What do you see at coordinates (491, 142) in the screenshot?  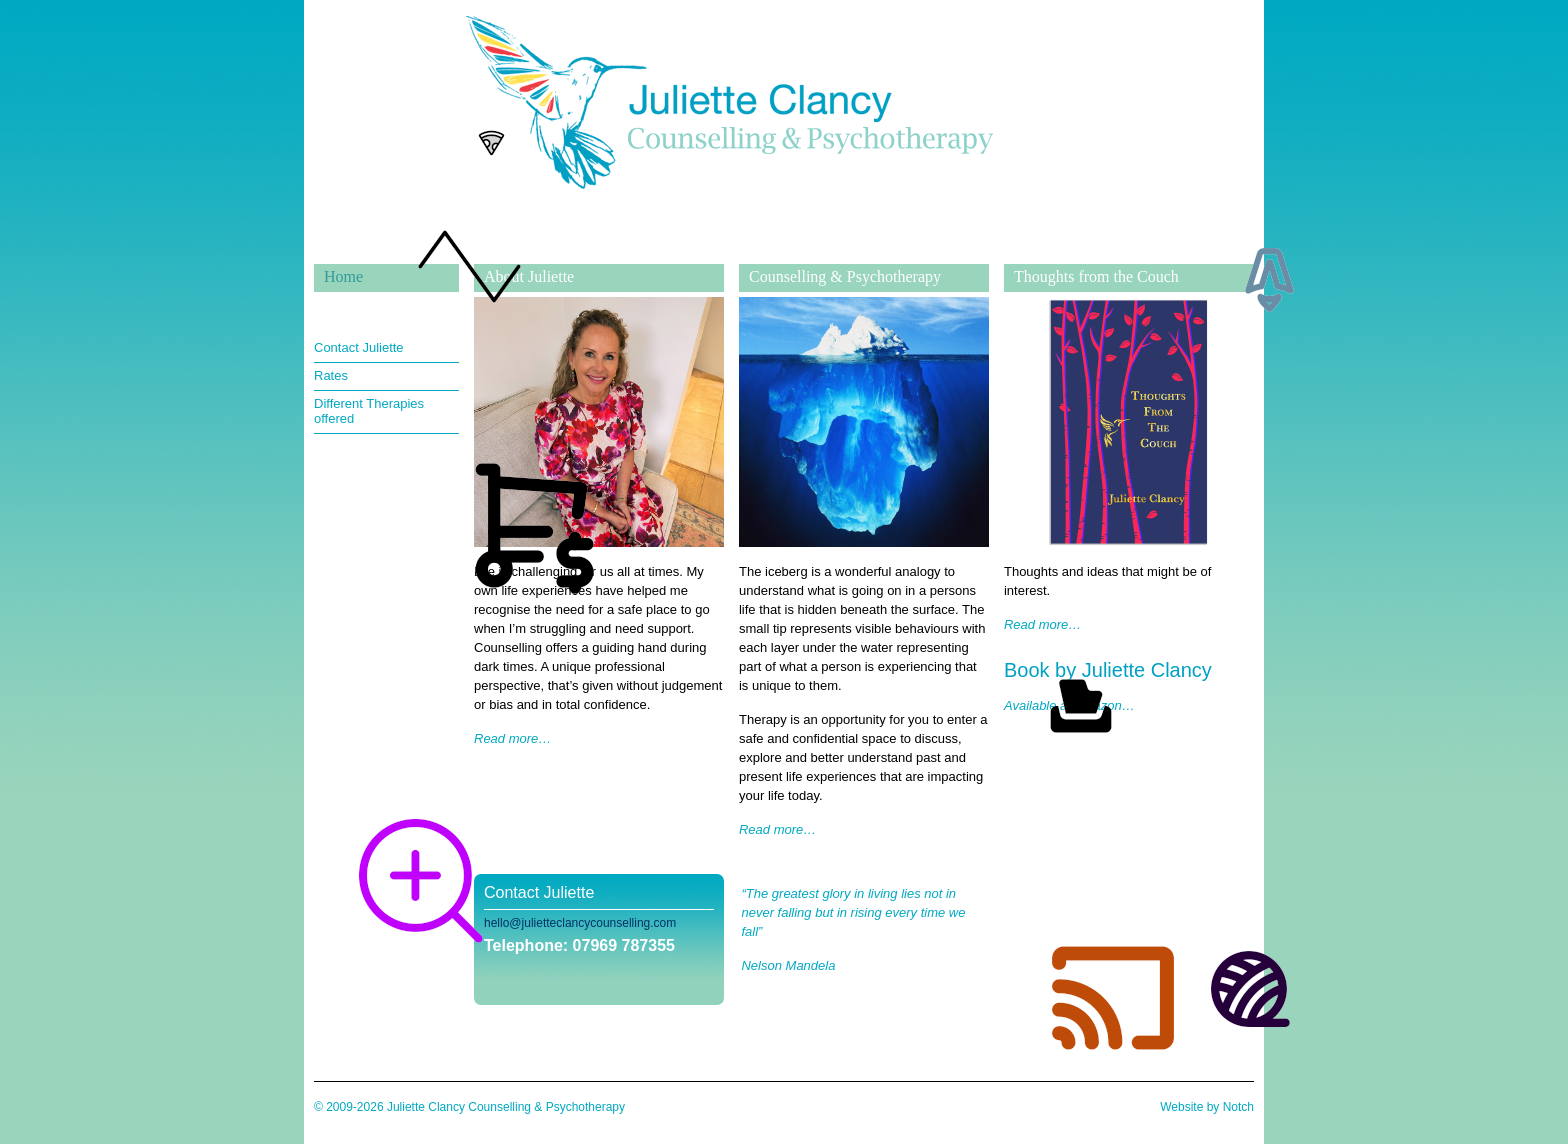 I see `browse food delivery options` at bounding box center [491, 142].